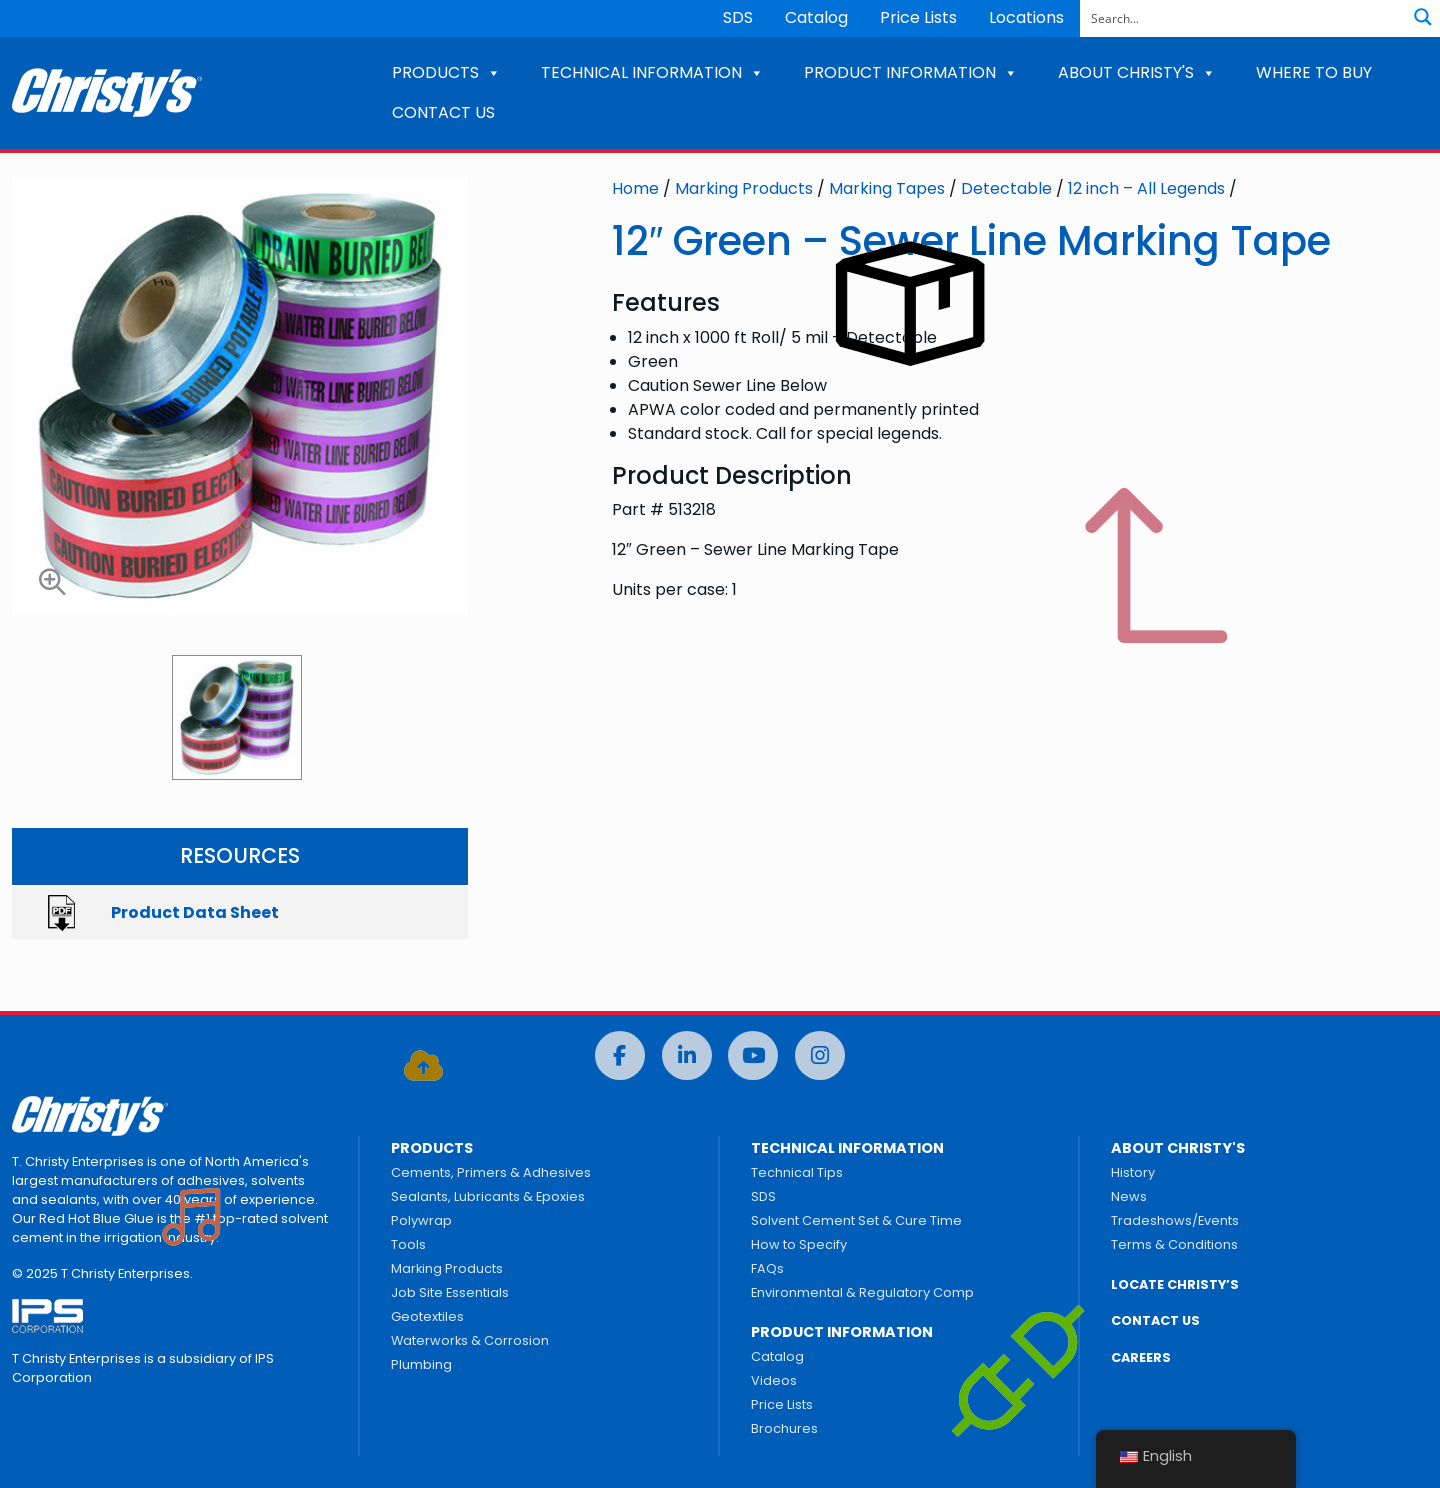  I want to click on upload a file to the cloud, so click(423, 1065).